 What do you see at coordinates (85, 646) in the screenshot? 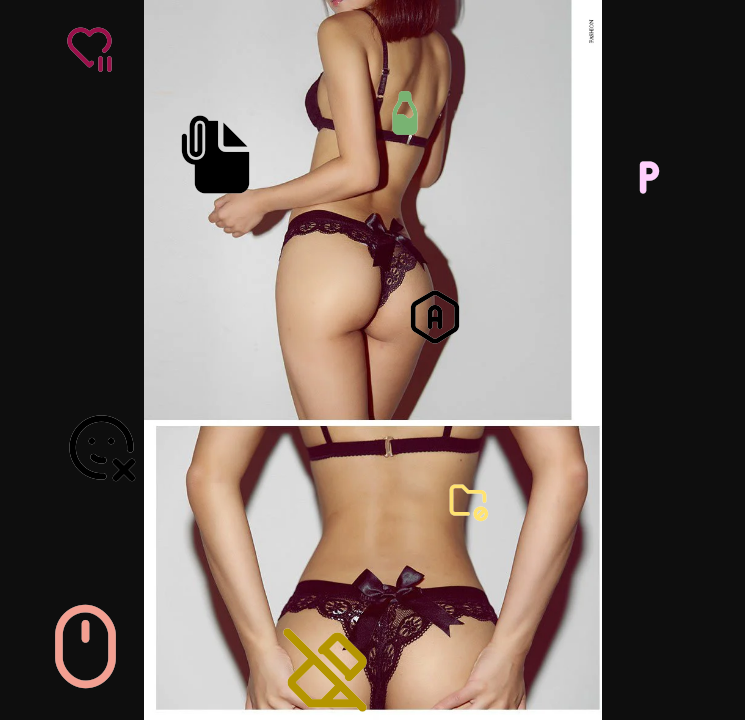
I see `adjust mouse or pointer settings` at bounding box center [85, 646].